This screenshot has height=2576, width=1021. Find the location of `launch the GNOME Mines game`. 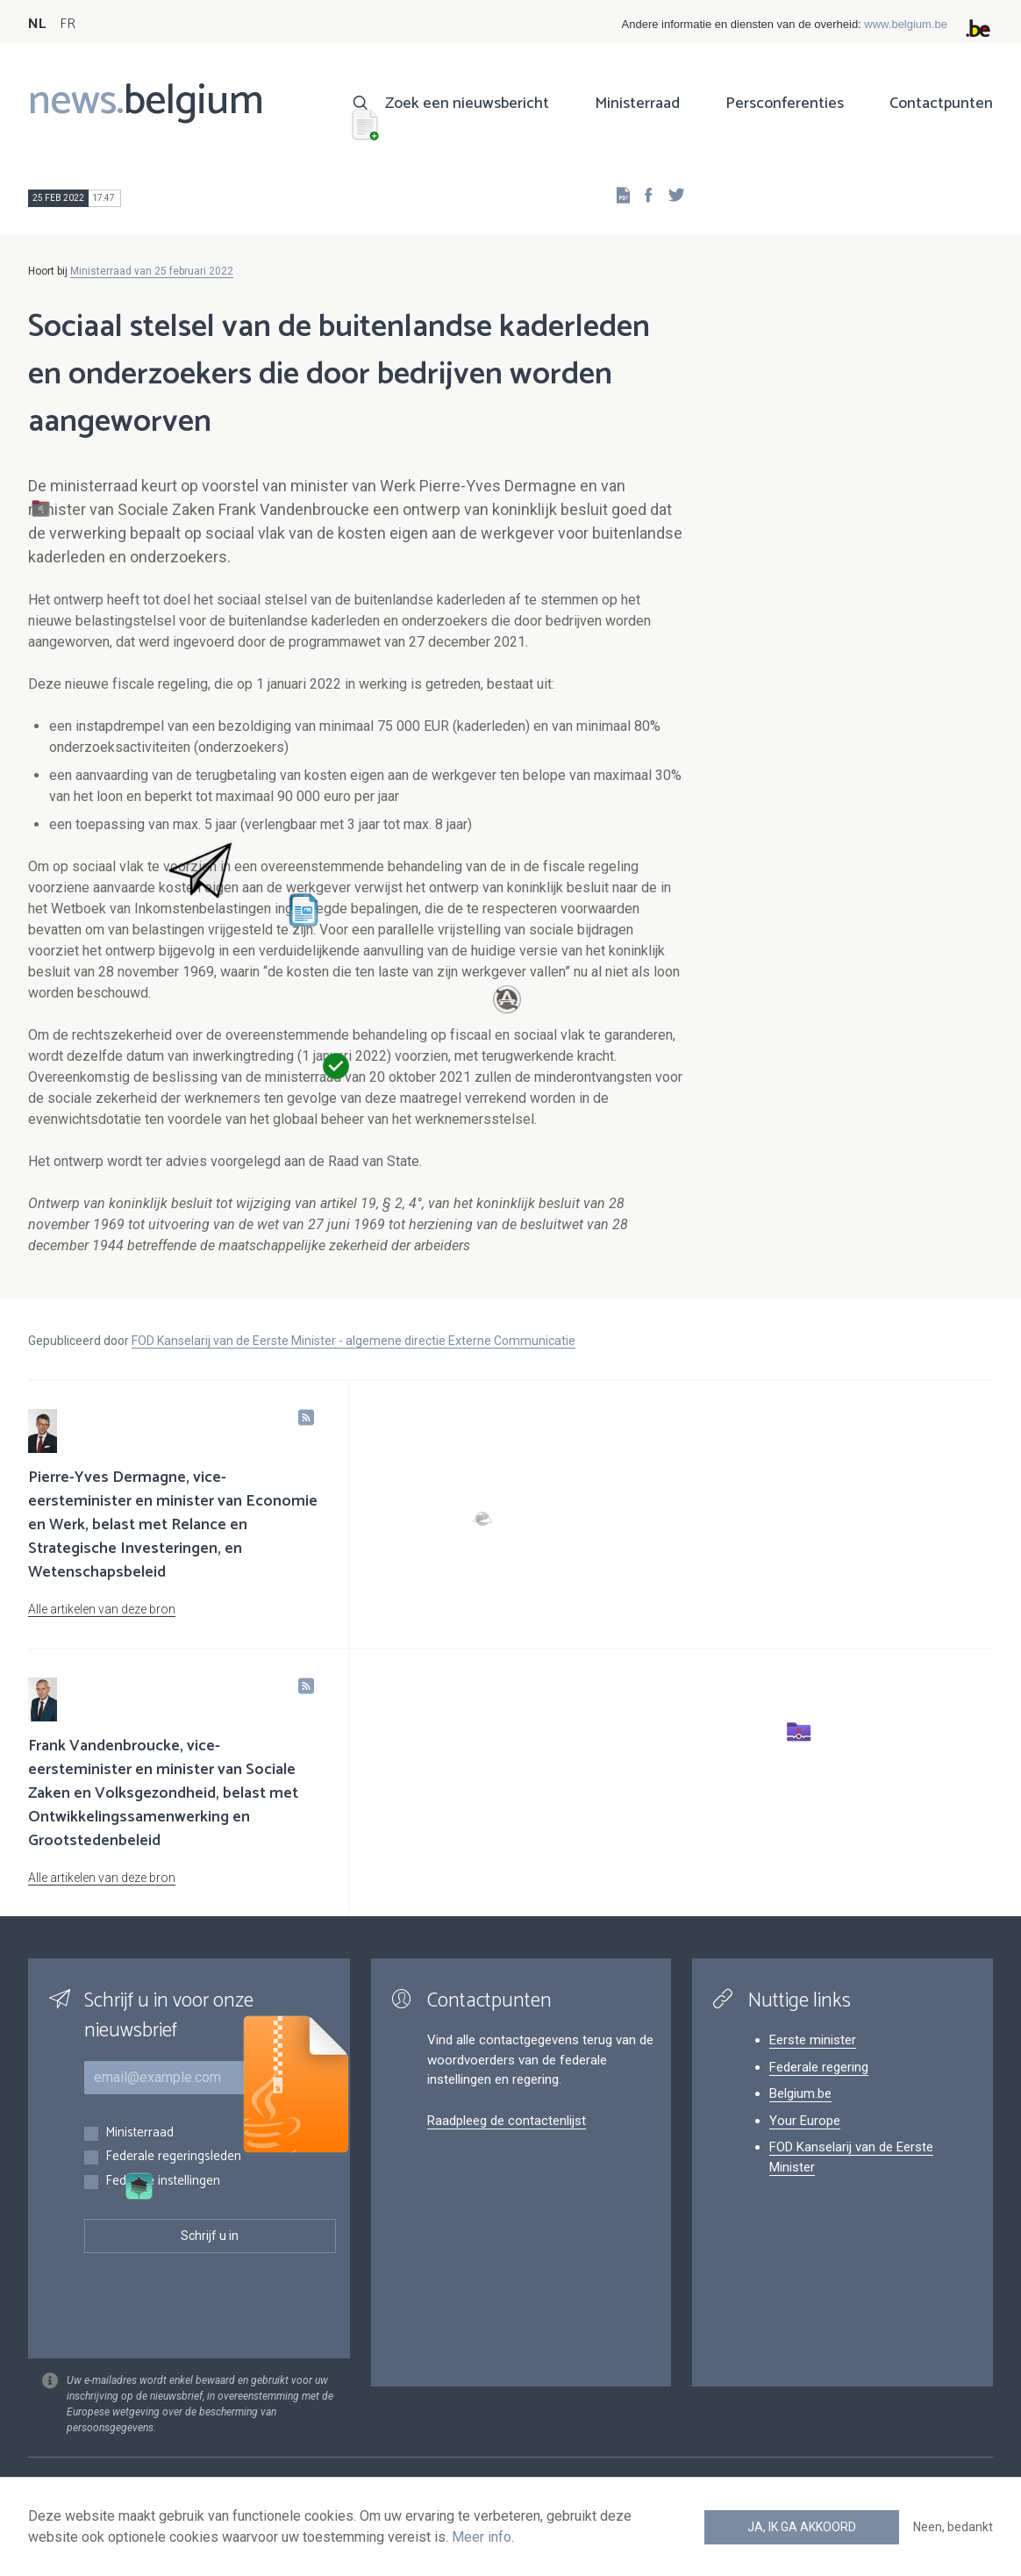

launch the GNOME Mines game is located at coordinates (139, 2186).